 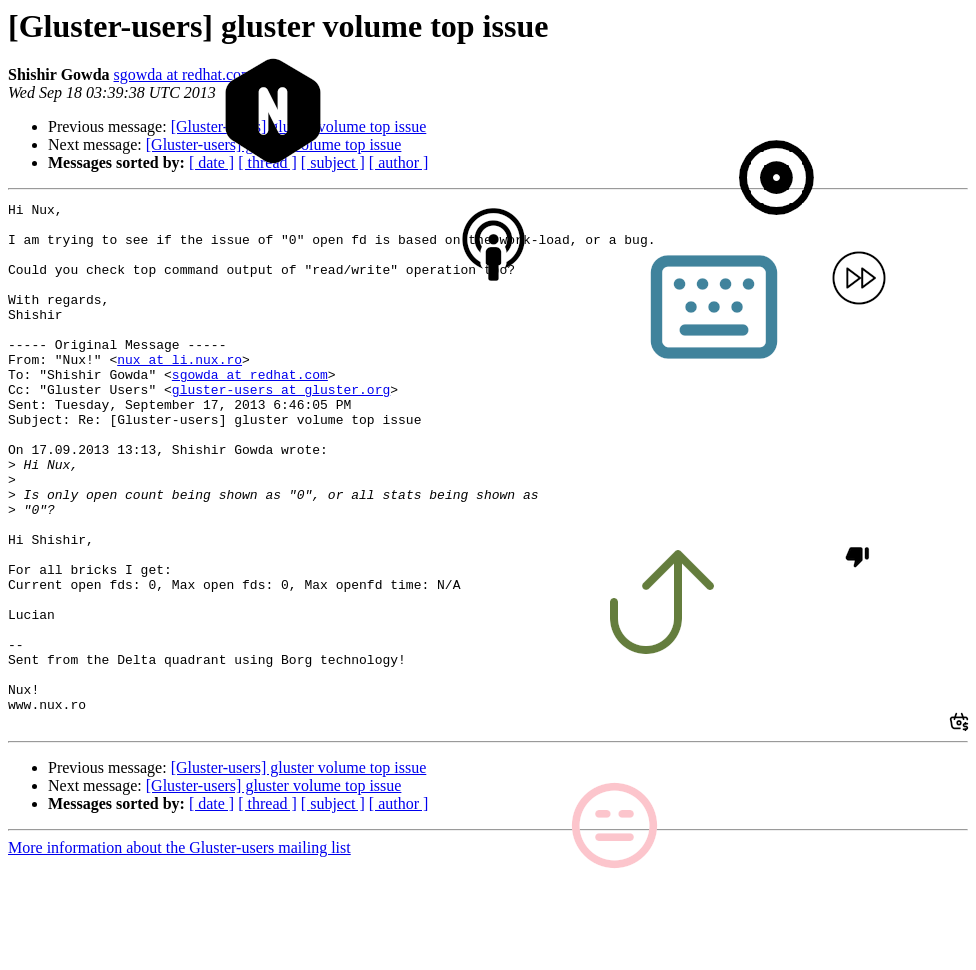 I want to click on indicates a notification or new item, so click(x=273, y=111).